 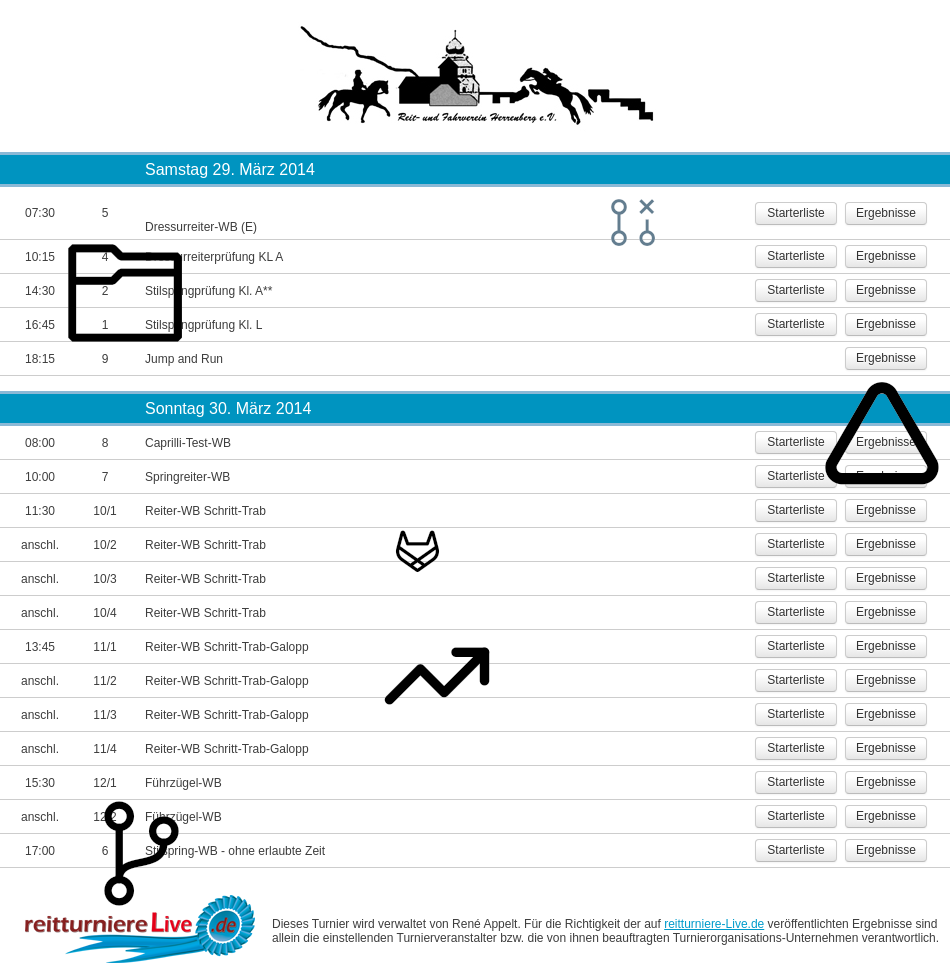 I want to click on view trending or popular content, so click(x=437, y=676).